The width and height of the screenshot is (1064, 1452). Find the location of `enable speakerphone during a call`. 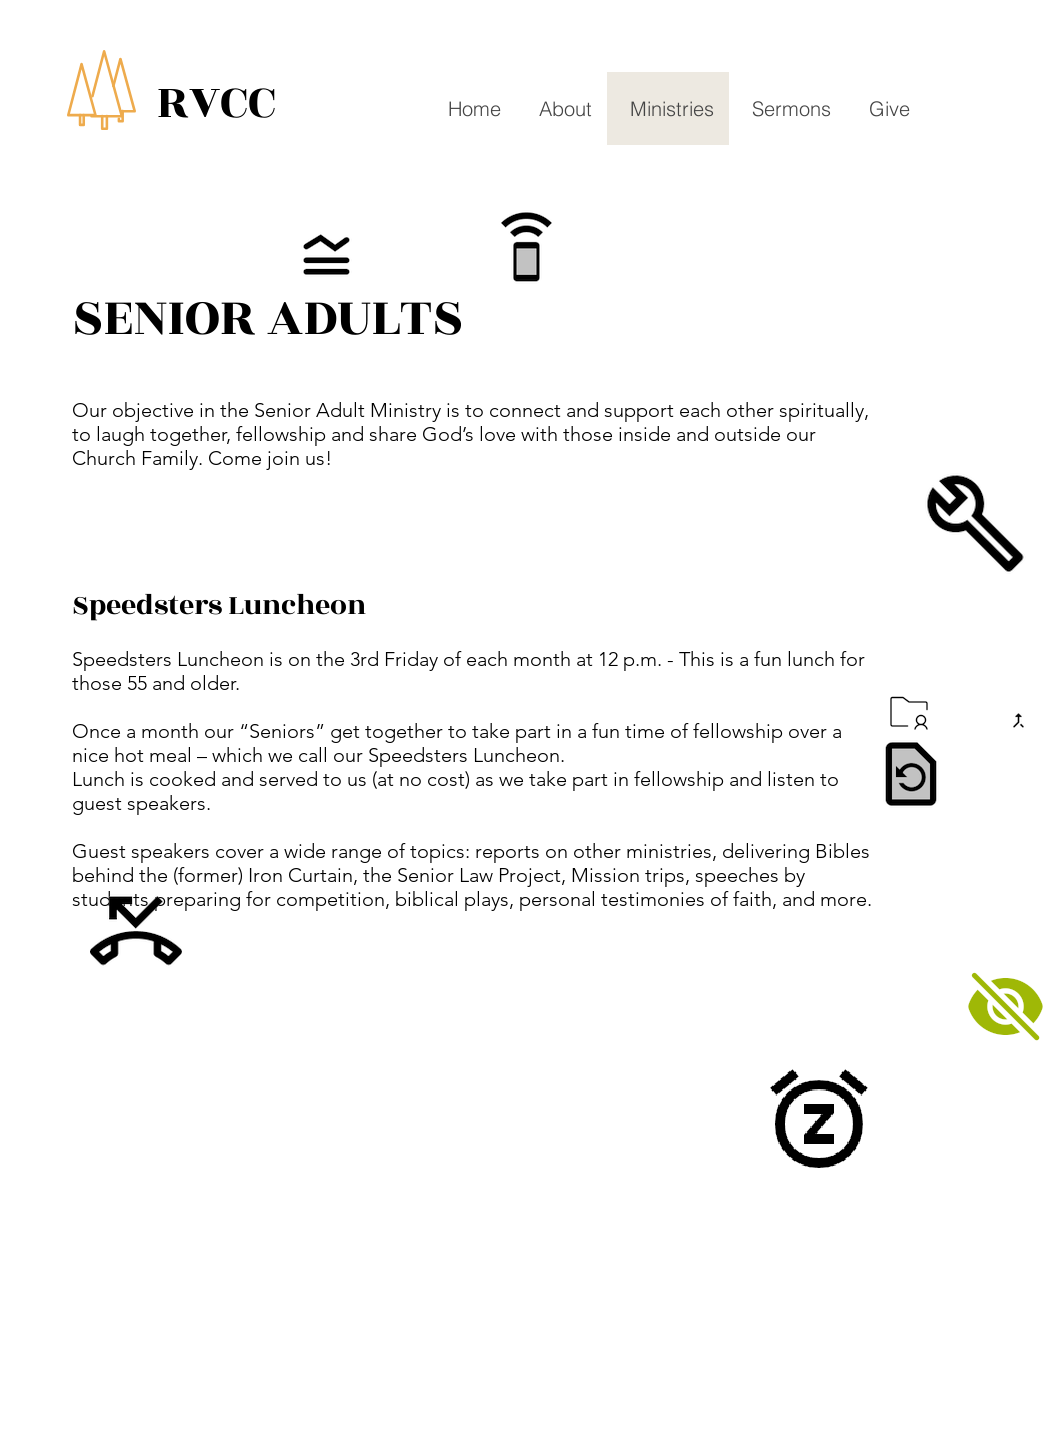

enable speakerphone during a call is located at coordinates (526, 248).